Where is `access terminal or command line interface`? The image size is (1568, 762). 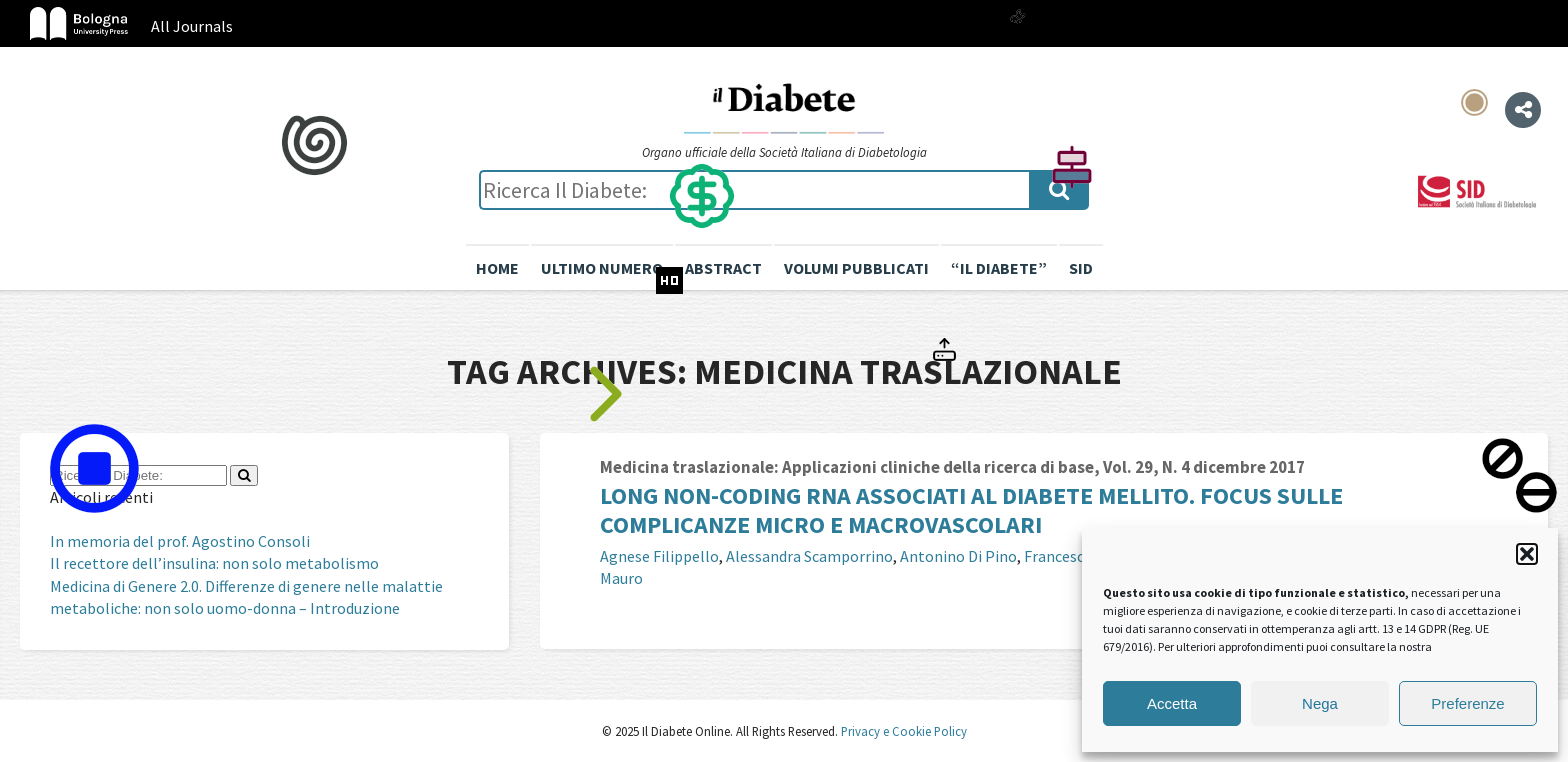
access terminal or command line interface is located at coordinates (314, 145).